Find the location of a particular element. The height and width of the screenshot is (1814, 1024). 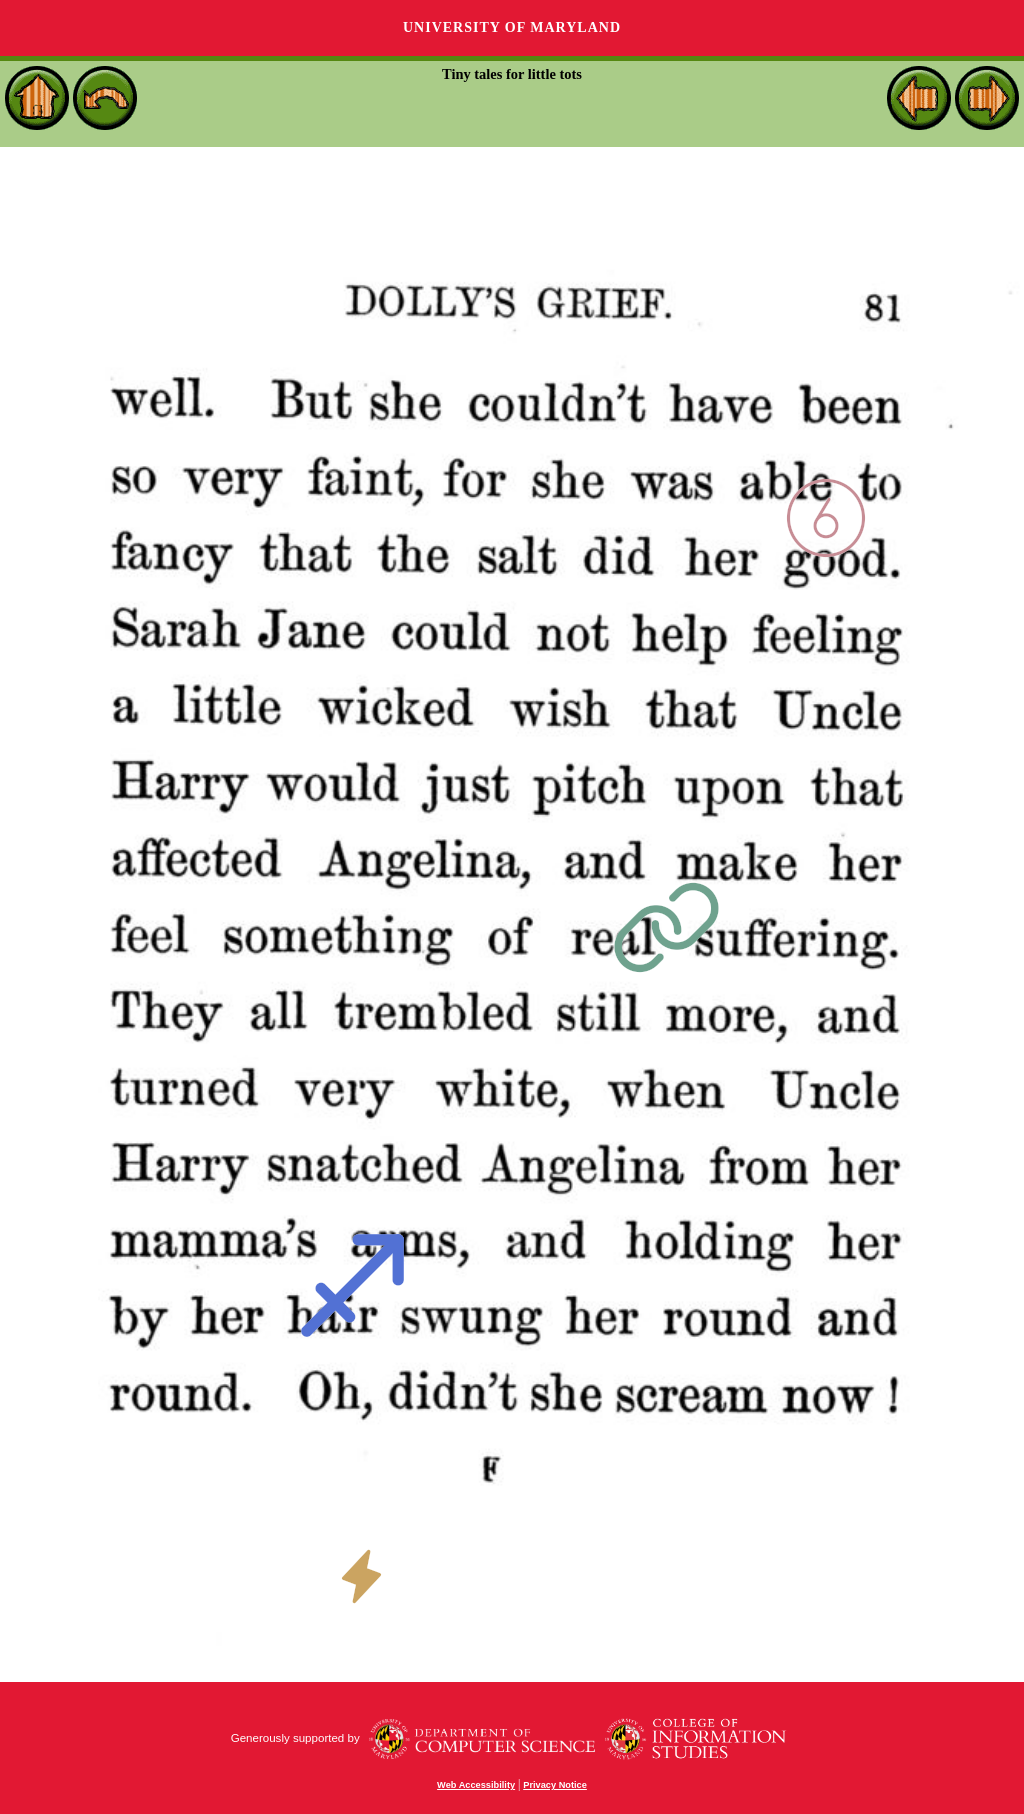

copy or share a link is located at coordinates (666, 927).